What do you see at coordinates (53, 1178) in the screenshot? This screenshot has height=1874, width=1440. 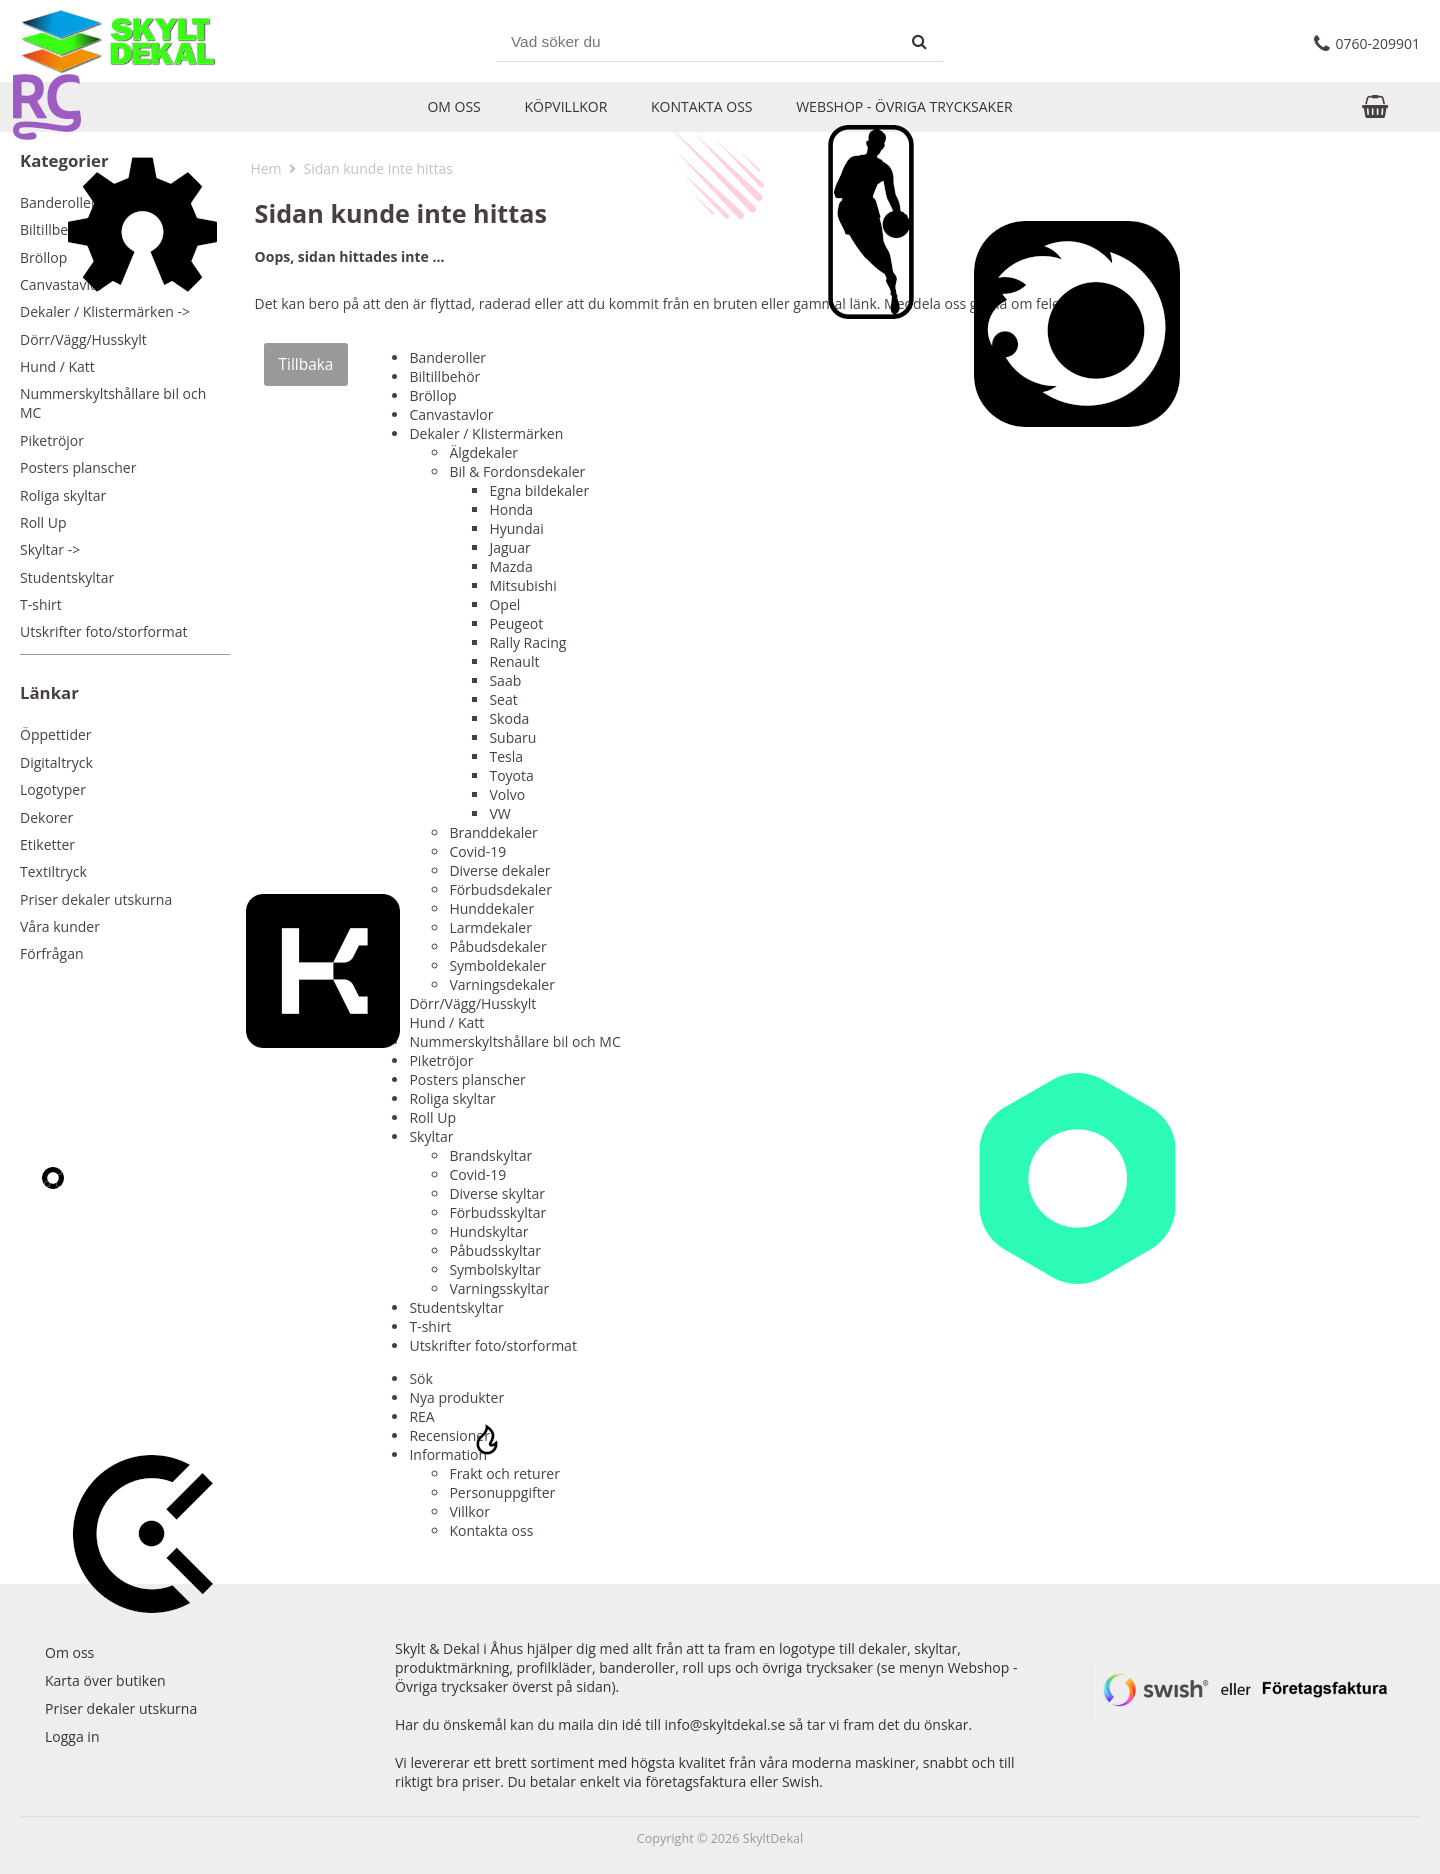 I see `google marketing platform logo` at bounding box center [53, 1178].